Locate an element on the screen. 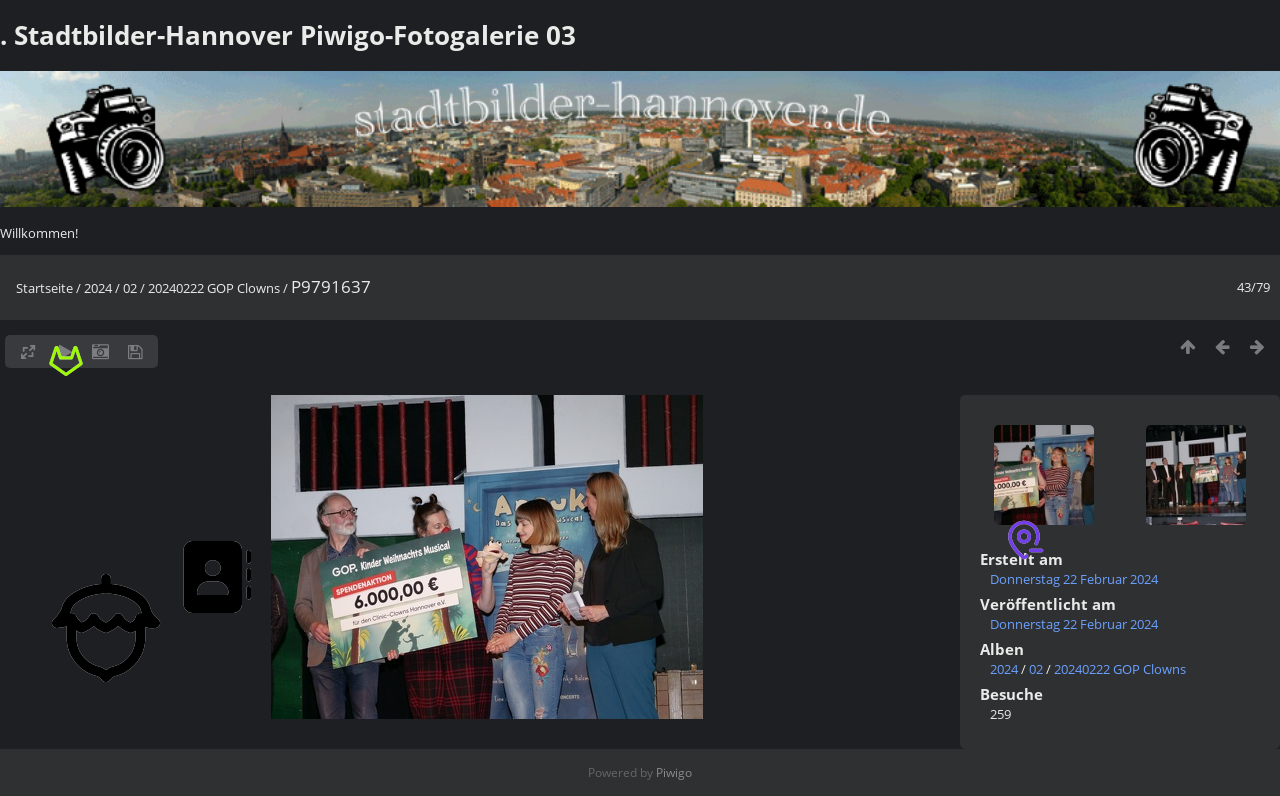 The width and height of the screenshot is (1280, 796). open GitLab repository is located at coordinates (66, 361).